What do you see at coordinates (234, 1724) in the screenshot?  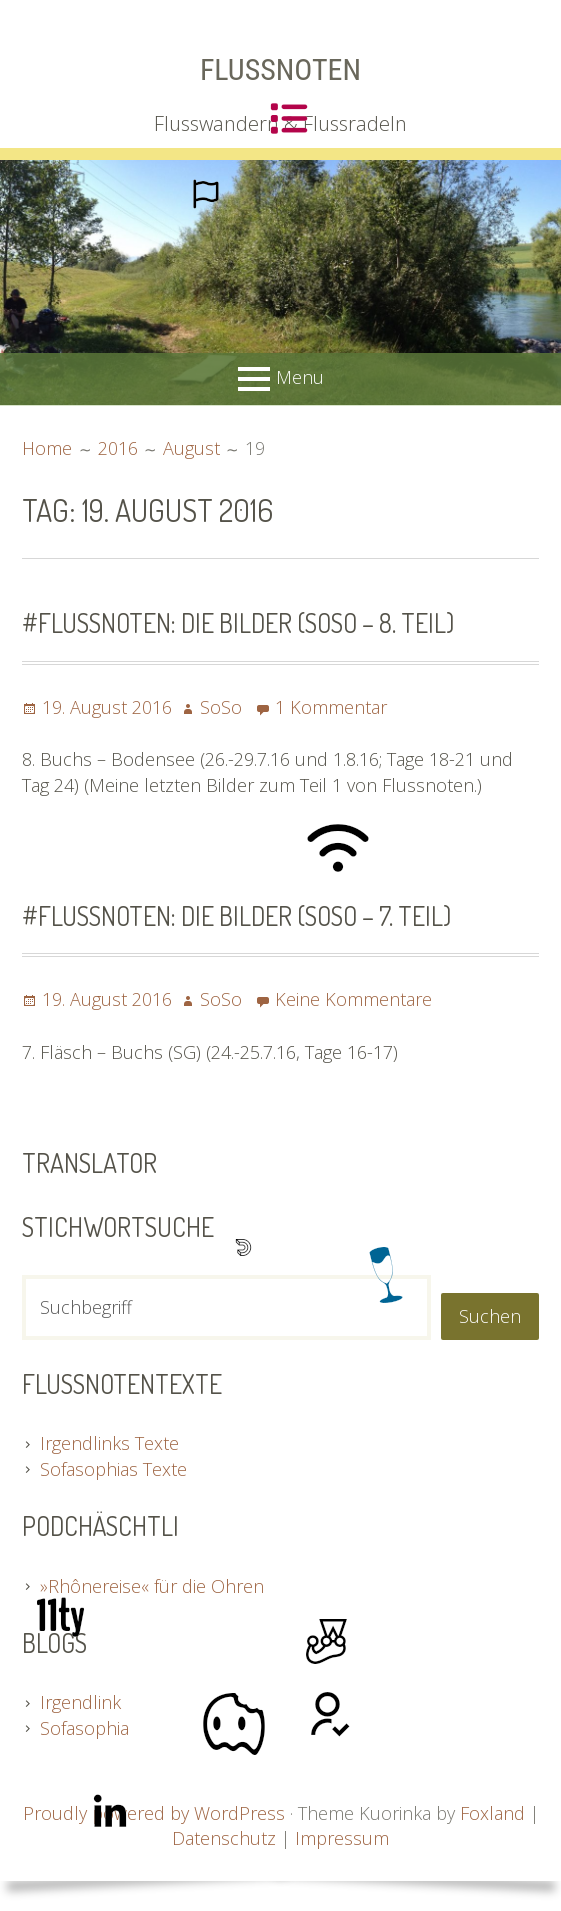 I see `open the aiqfome food delivery app` at bounding box center [234, 1724].